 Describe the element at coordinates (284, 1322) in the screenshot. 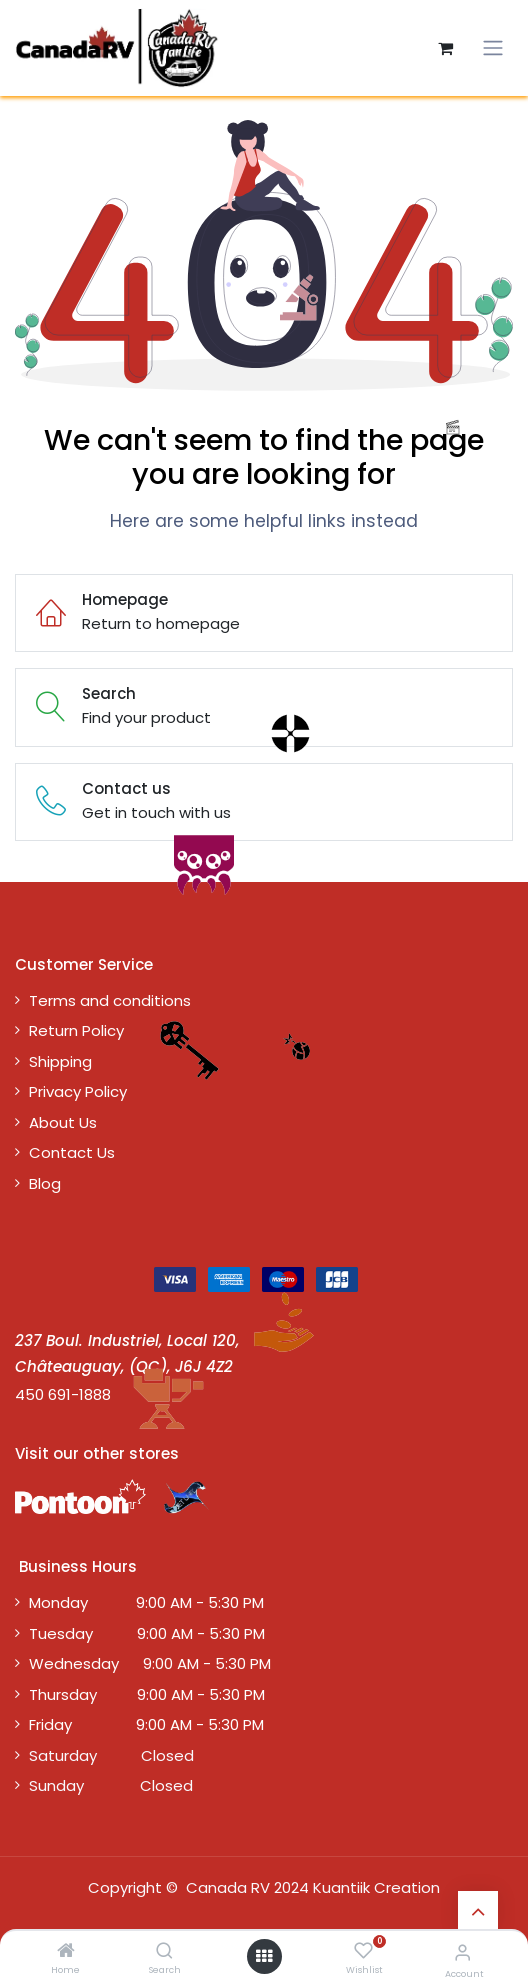

I see `receive a payment or funds` at that location.